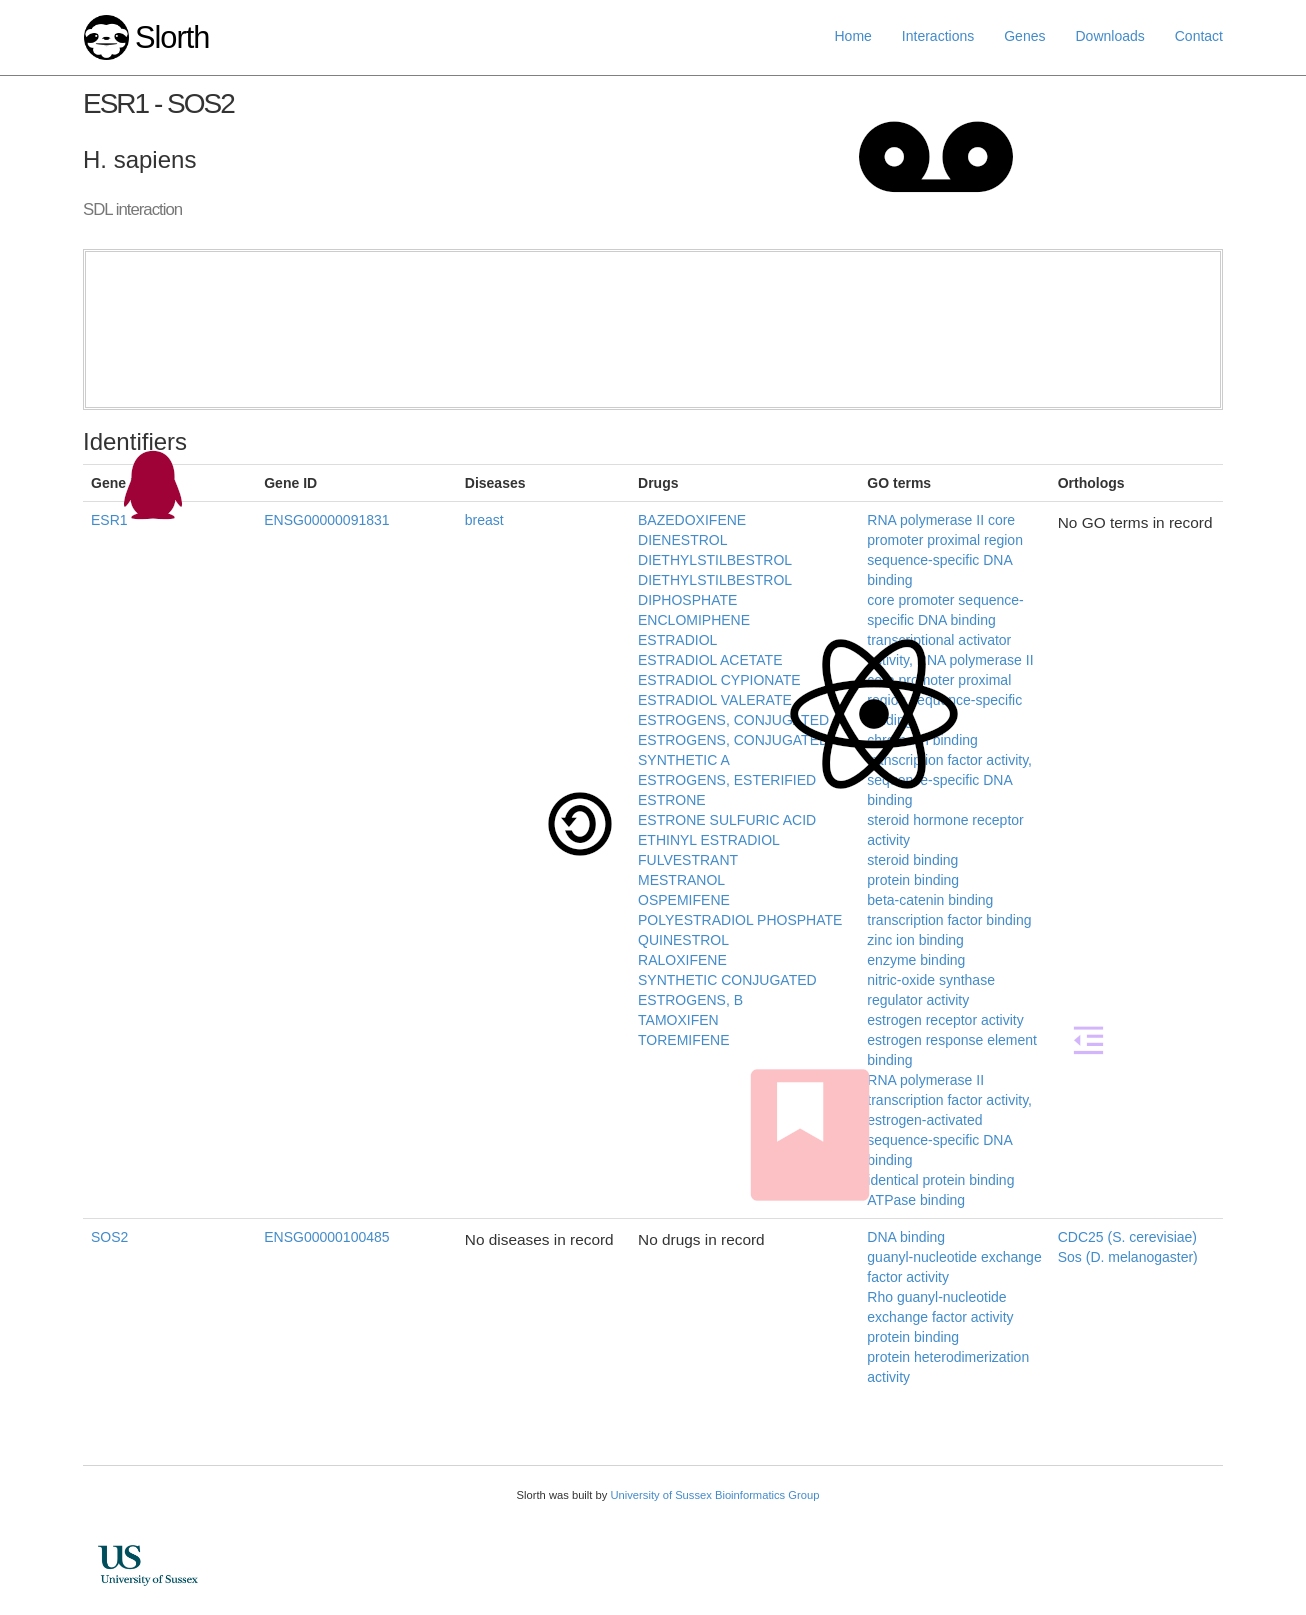 This screenshot has height=1615, width=1306. Describe the element at coordinates (936, 160) in the screenshot. I see `access voicemail messages` at that location.